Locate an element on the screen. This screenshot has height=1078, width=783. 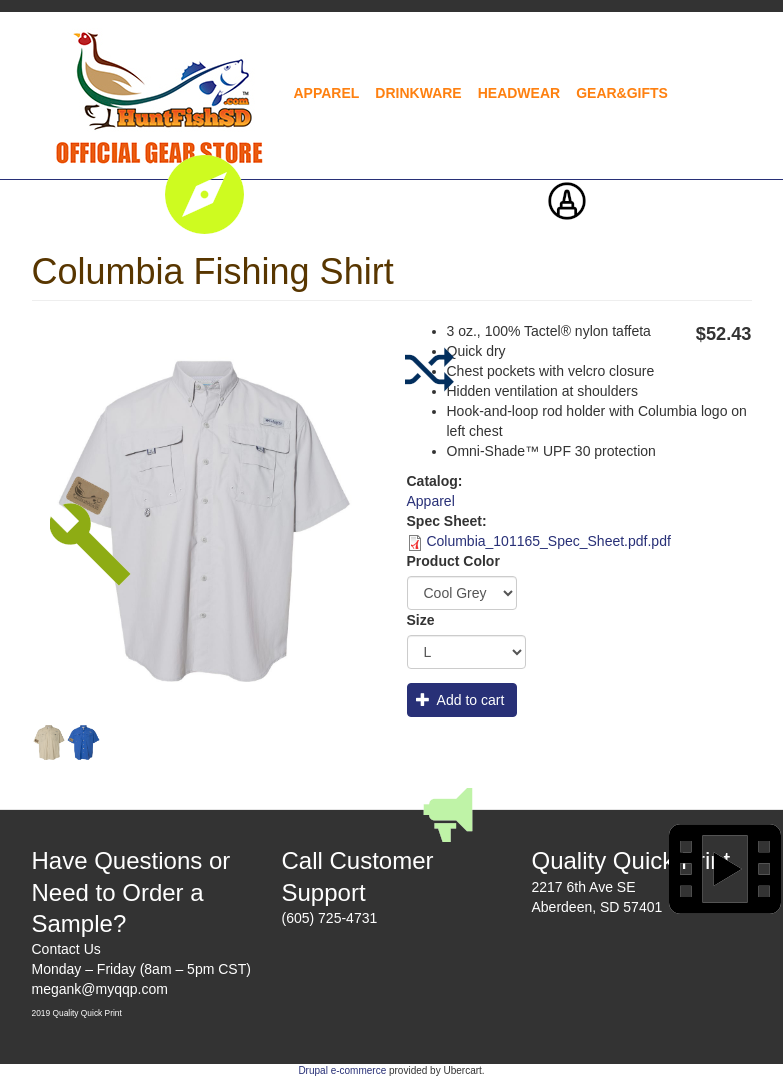
make an announcement or broadcast is located at coordinates (448, 815).